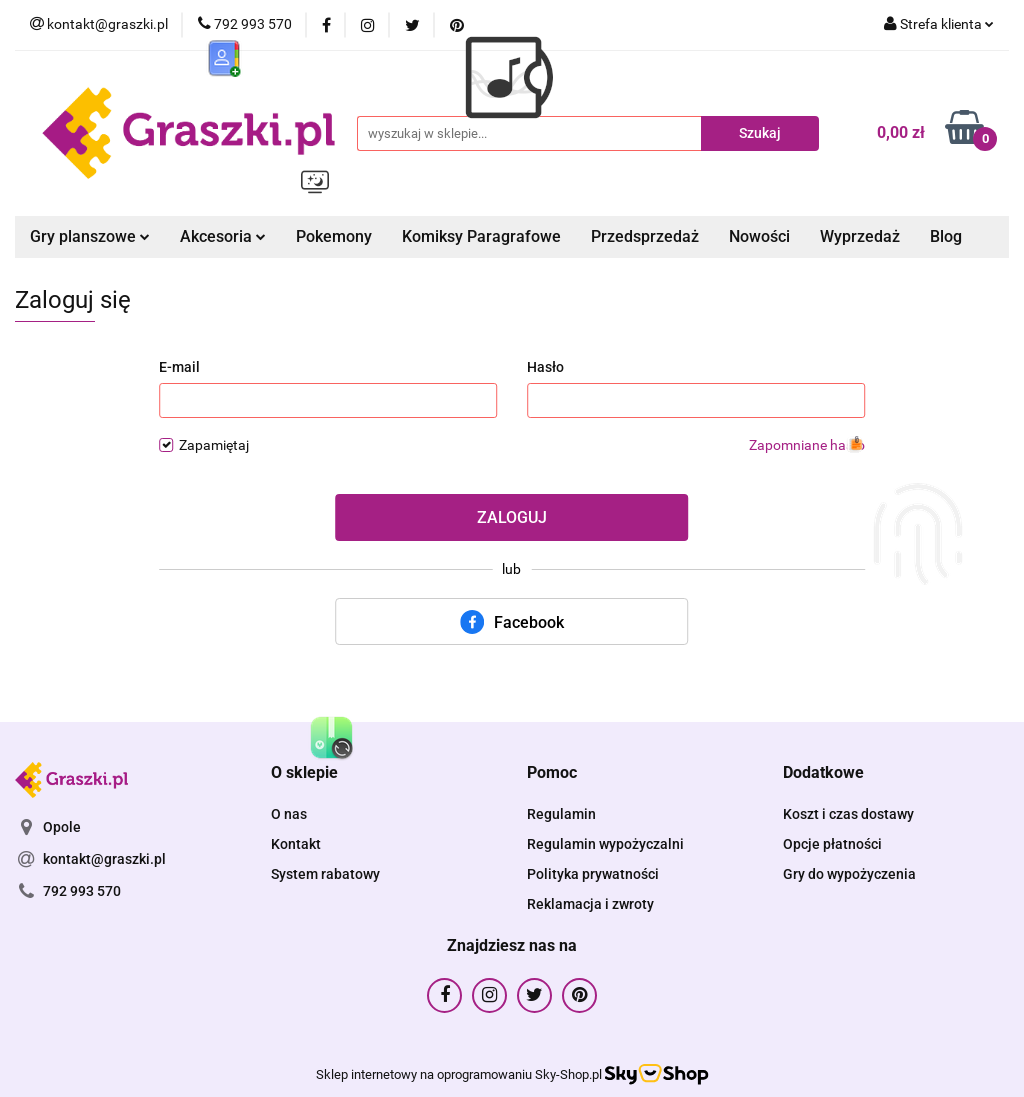  I want to click on open yast system update manager, so click(331, 737).